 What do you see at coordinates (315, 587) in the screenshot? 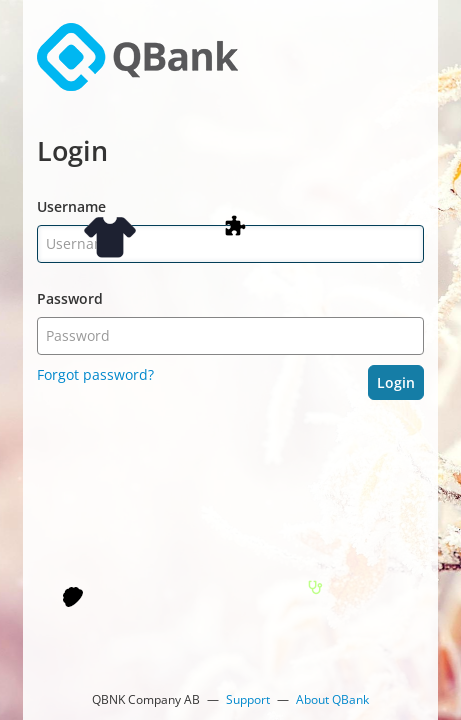
I see `access health or medical features` at bounding box center [315, 587].